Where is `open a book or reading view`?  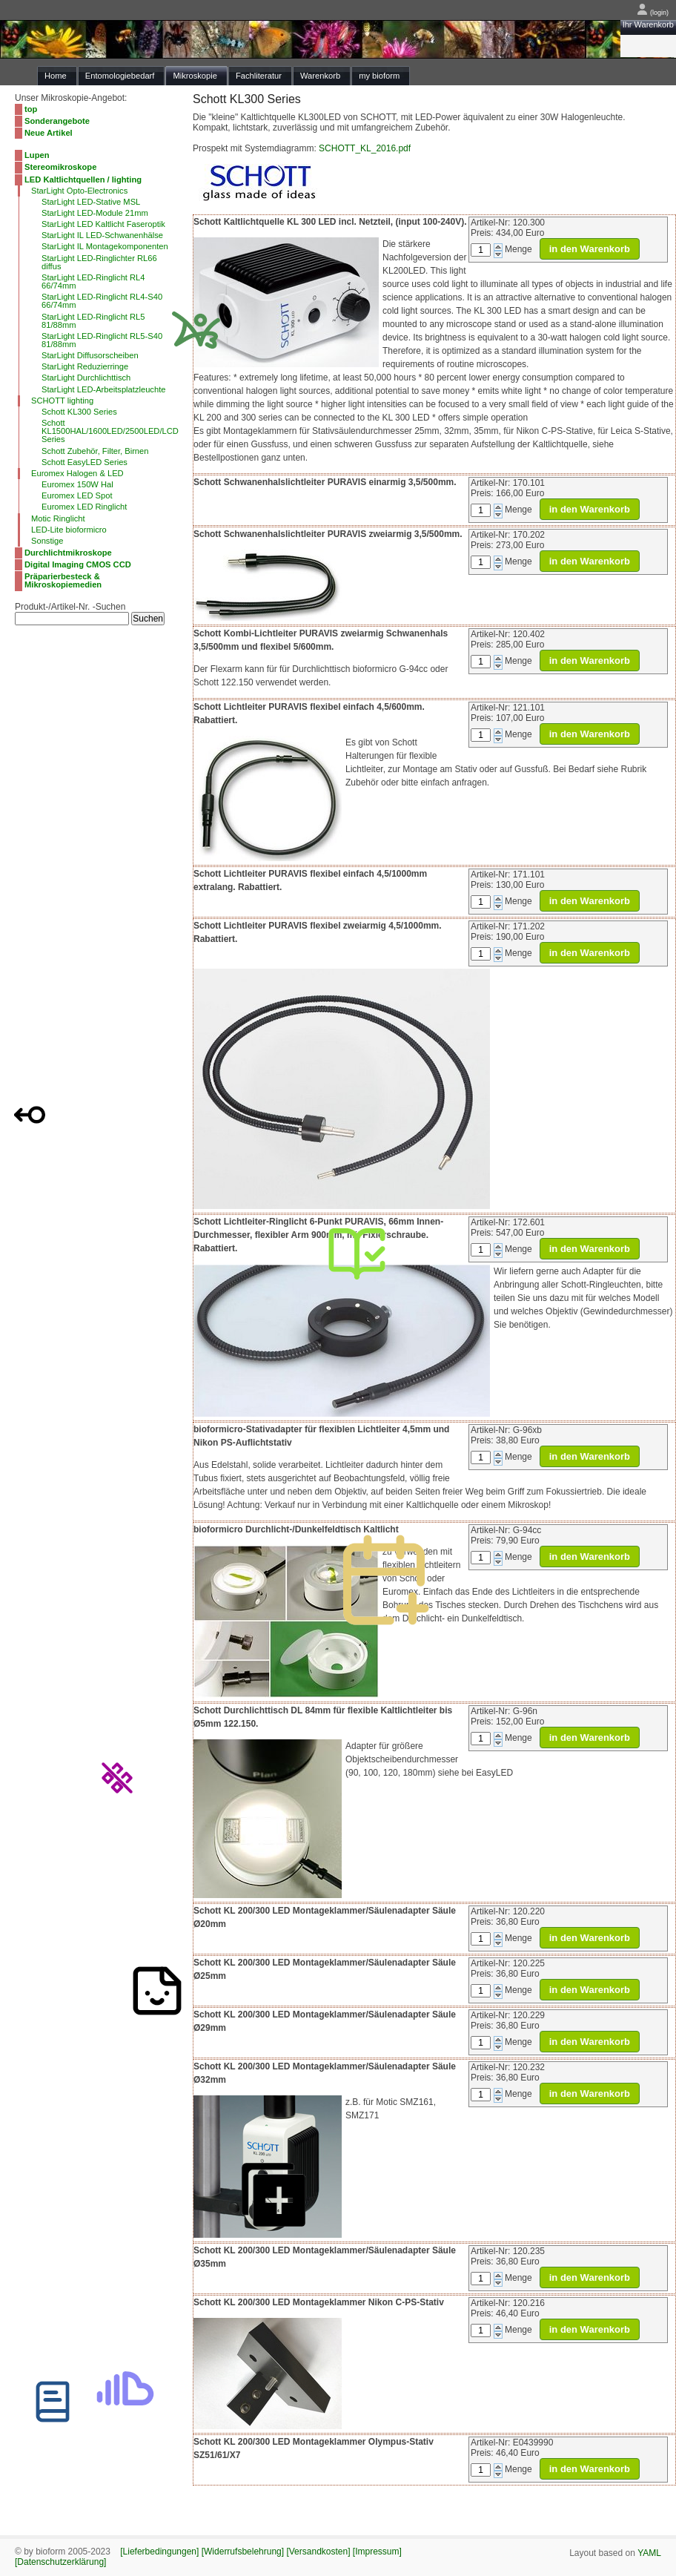 open a book or reading view is located at coordinates (53, 2402).